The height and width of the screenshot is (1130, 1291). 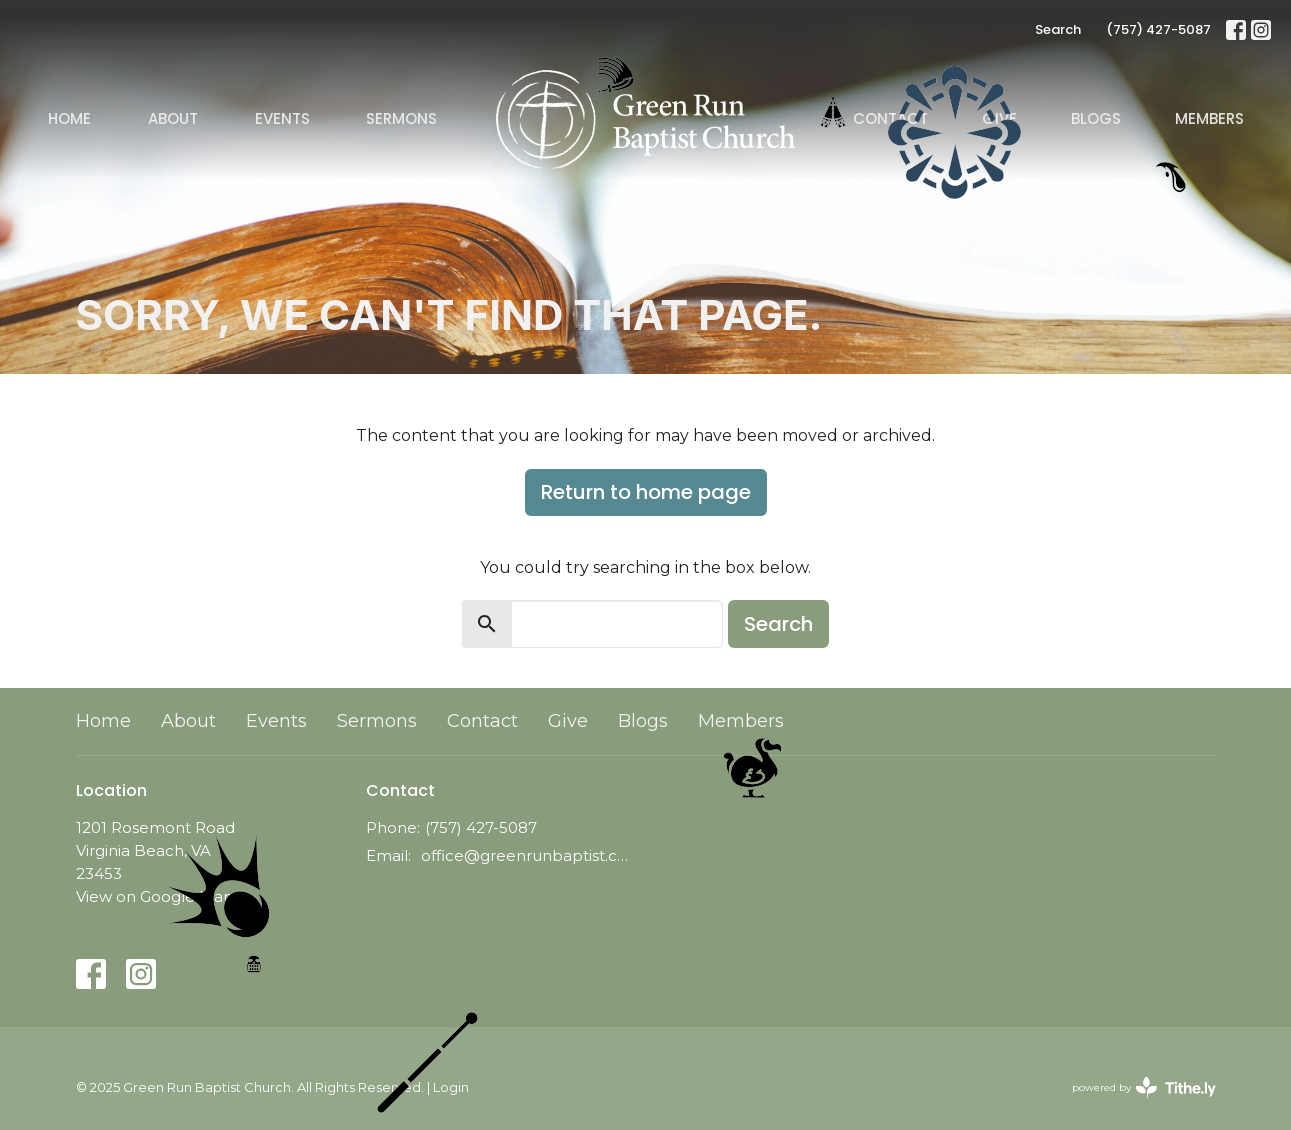 I want to click on indicates a slime or liquid-based ability in a game, so click(x=1170, y=177).